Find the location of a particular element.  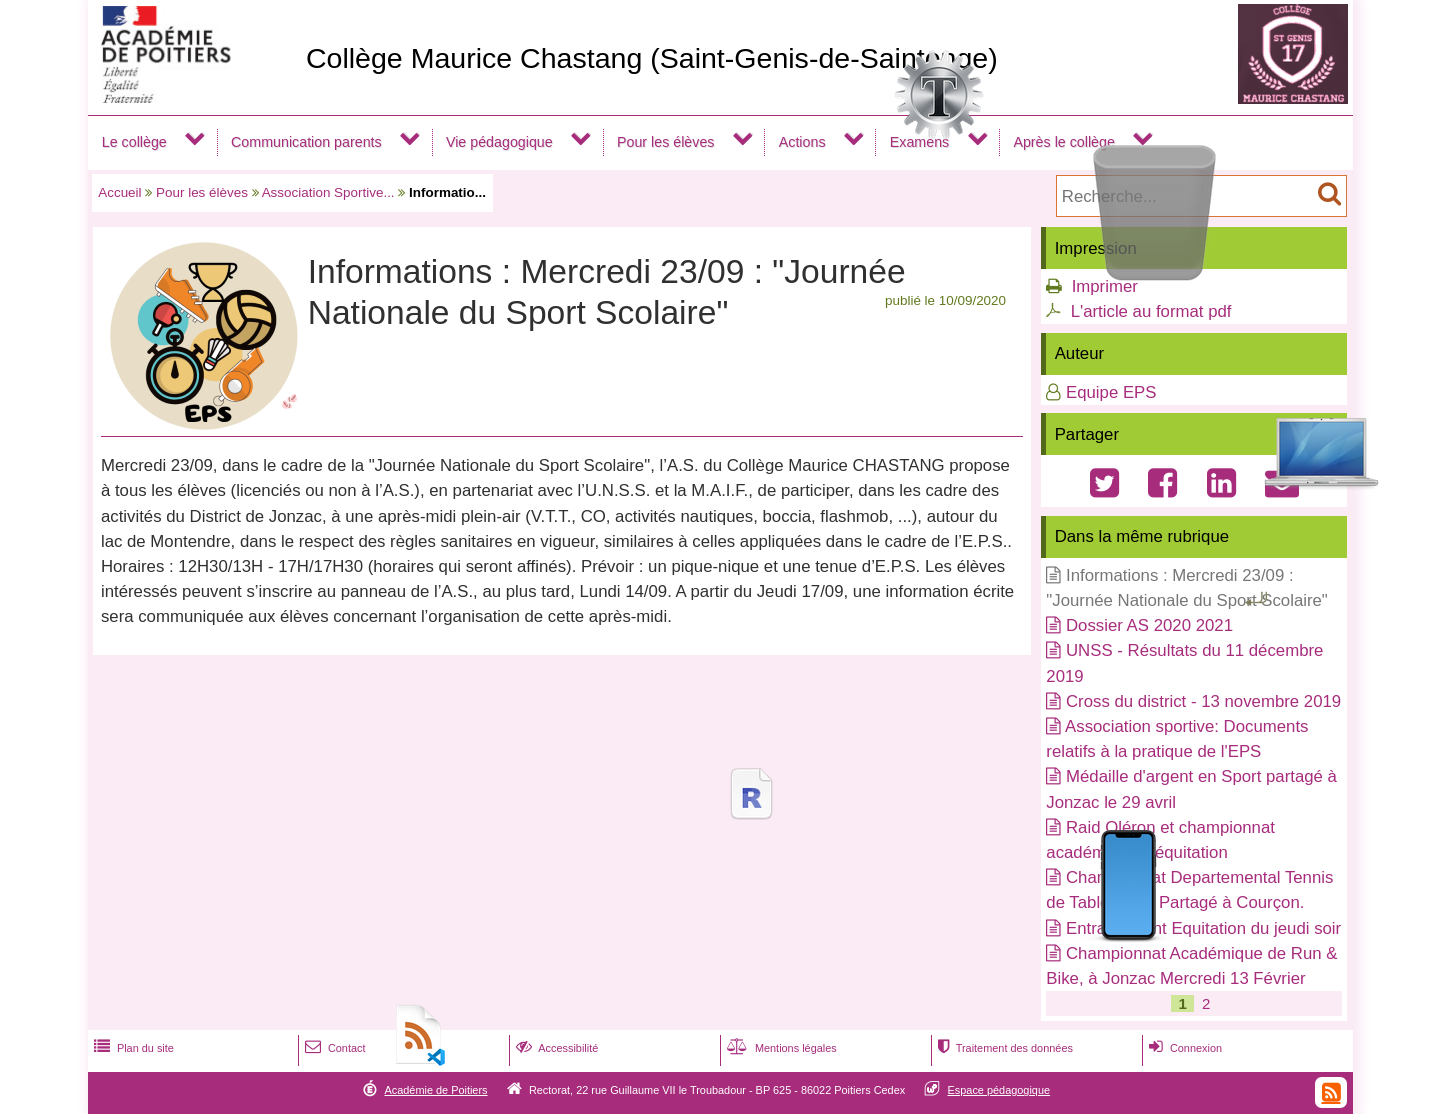

access text behavior settings in iMovie is located at coordinates (939, 95).